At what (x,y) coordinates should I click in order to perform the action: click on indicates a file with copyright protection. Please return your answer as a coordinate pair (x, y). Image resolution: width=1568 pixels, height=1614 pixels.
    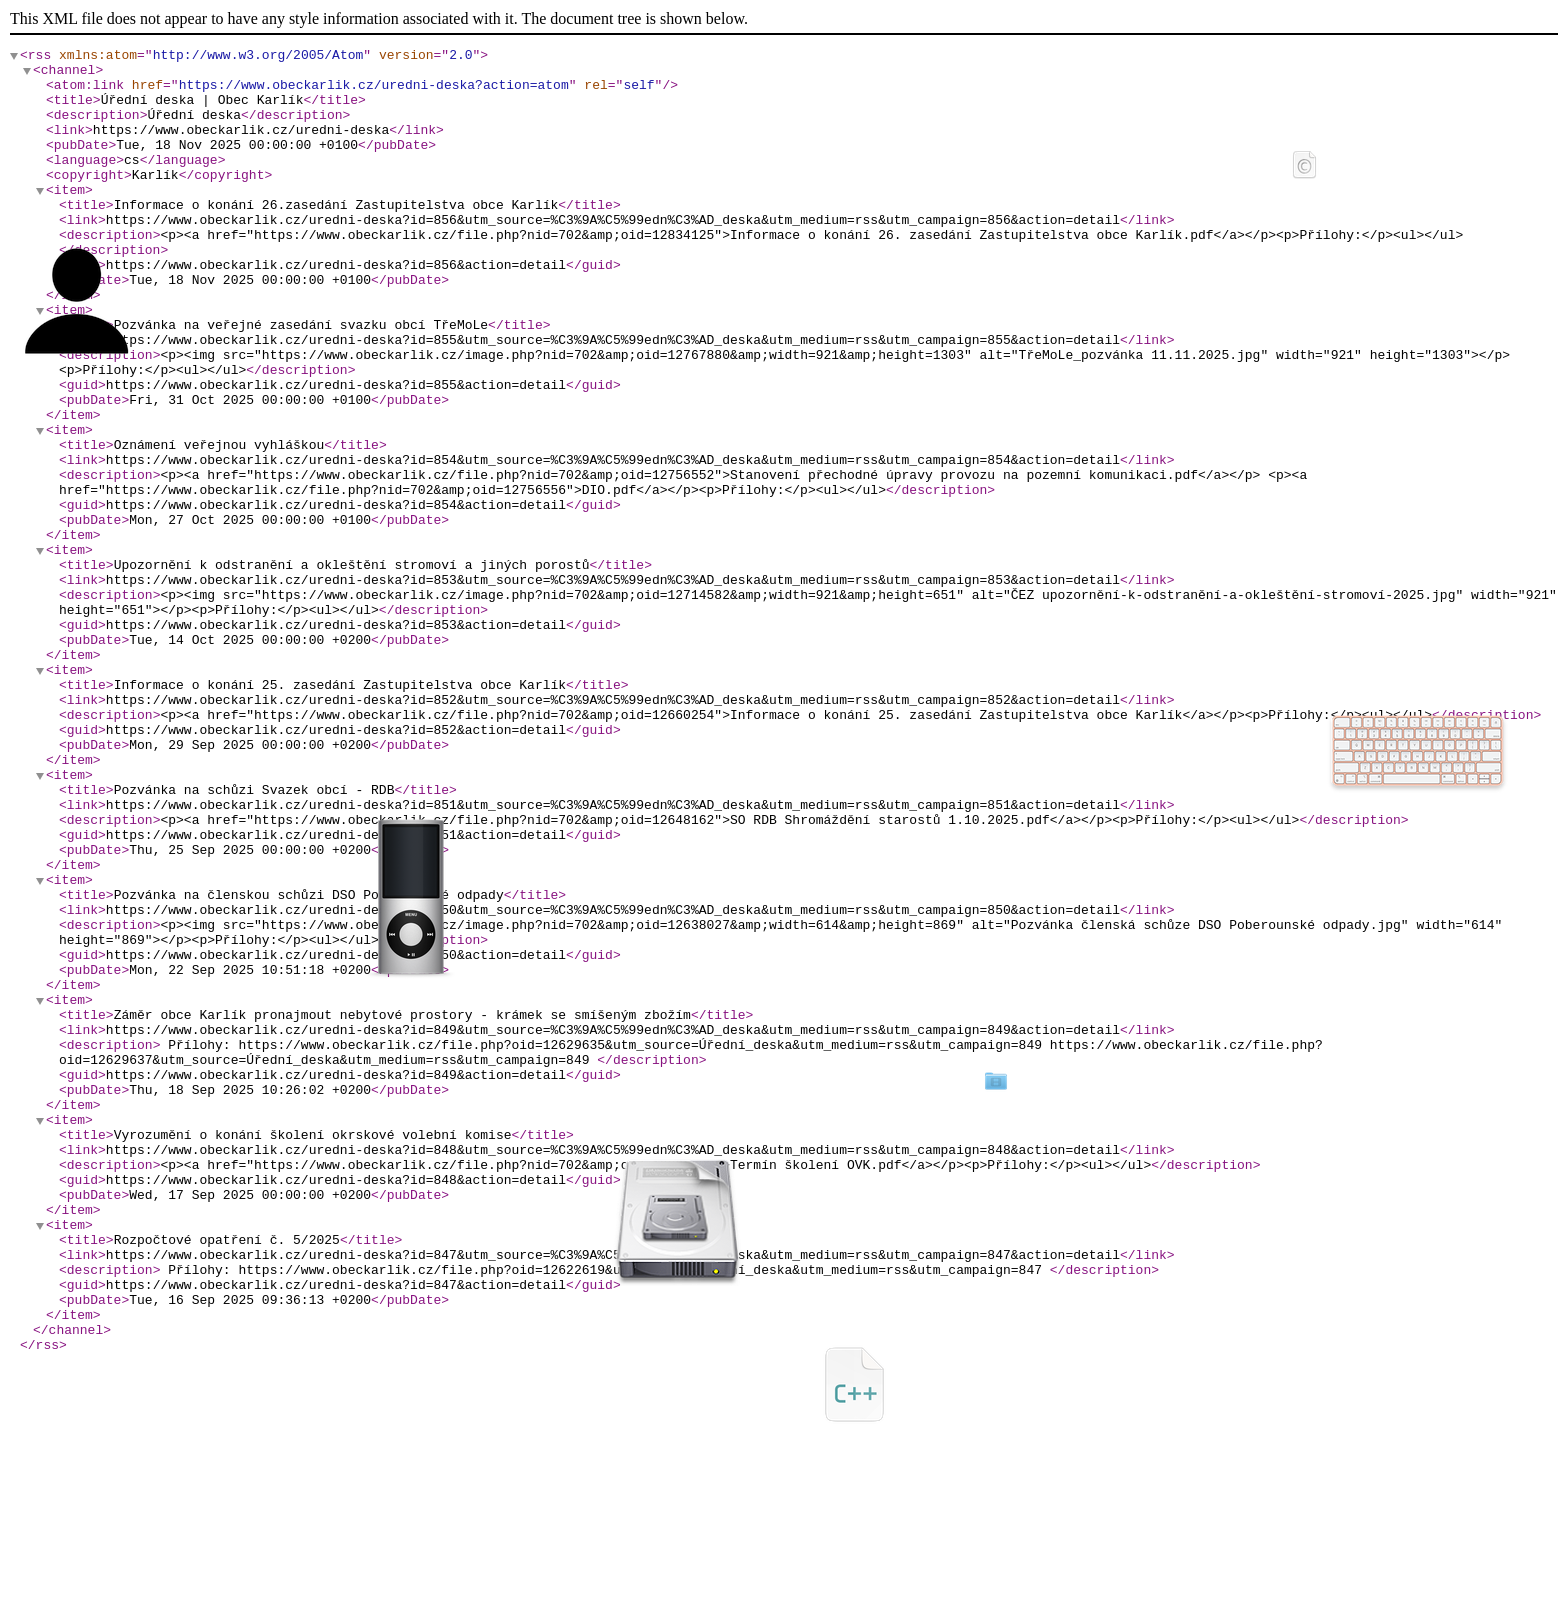
    Looking at the image, I should click on (1304, 164).